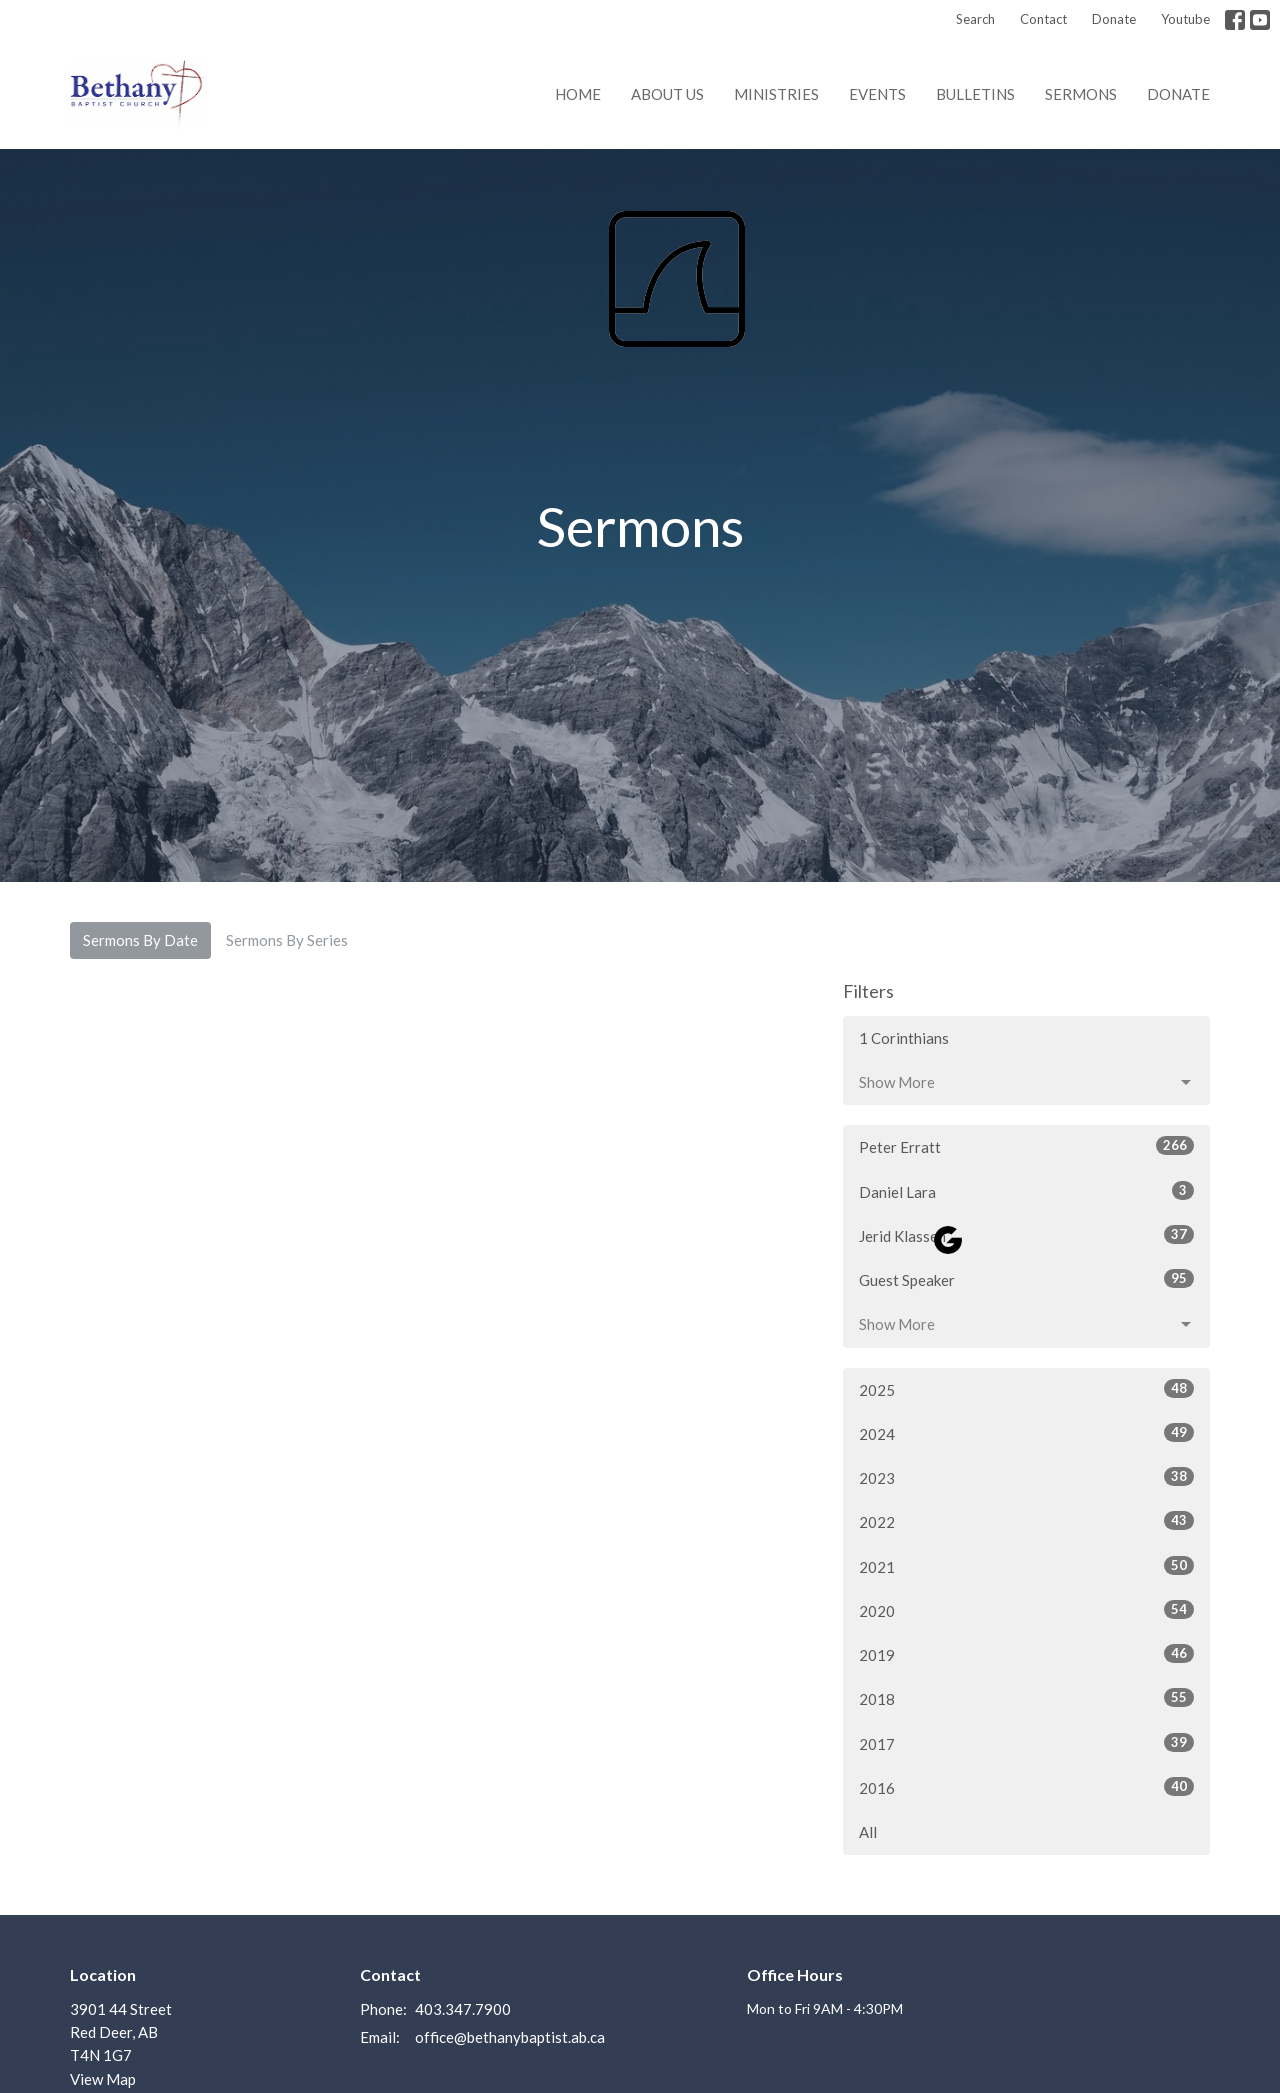  Describe the element at coordinates (948, 1240) in the screenshot. I see `visit justgiving fundraising platform` at that location.